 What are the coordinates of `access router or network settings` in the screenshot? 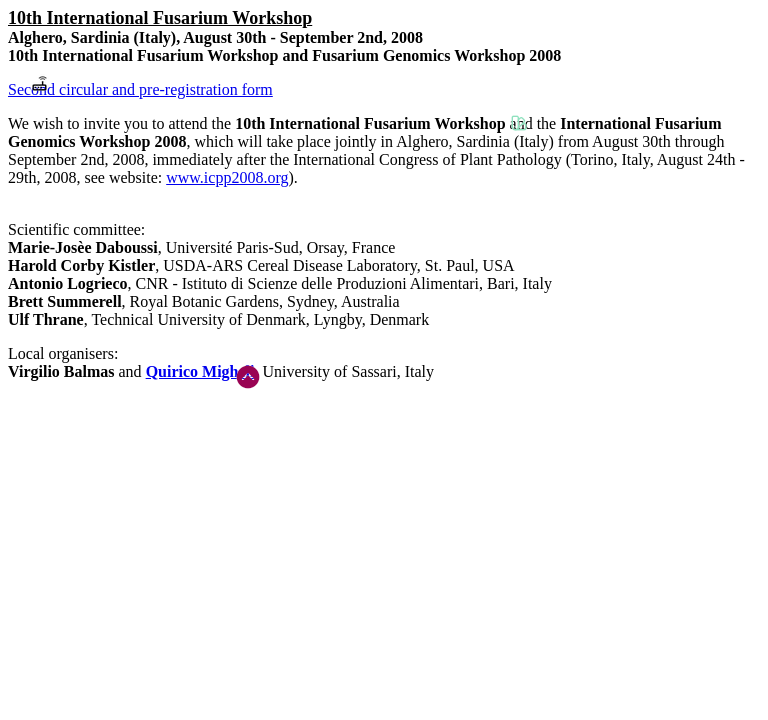 It's located at (39, 83).